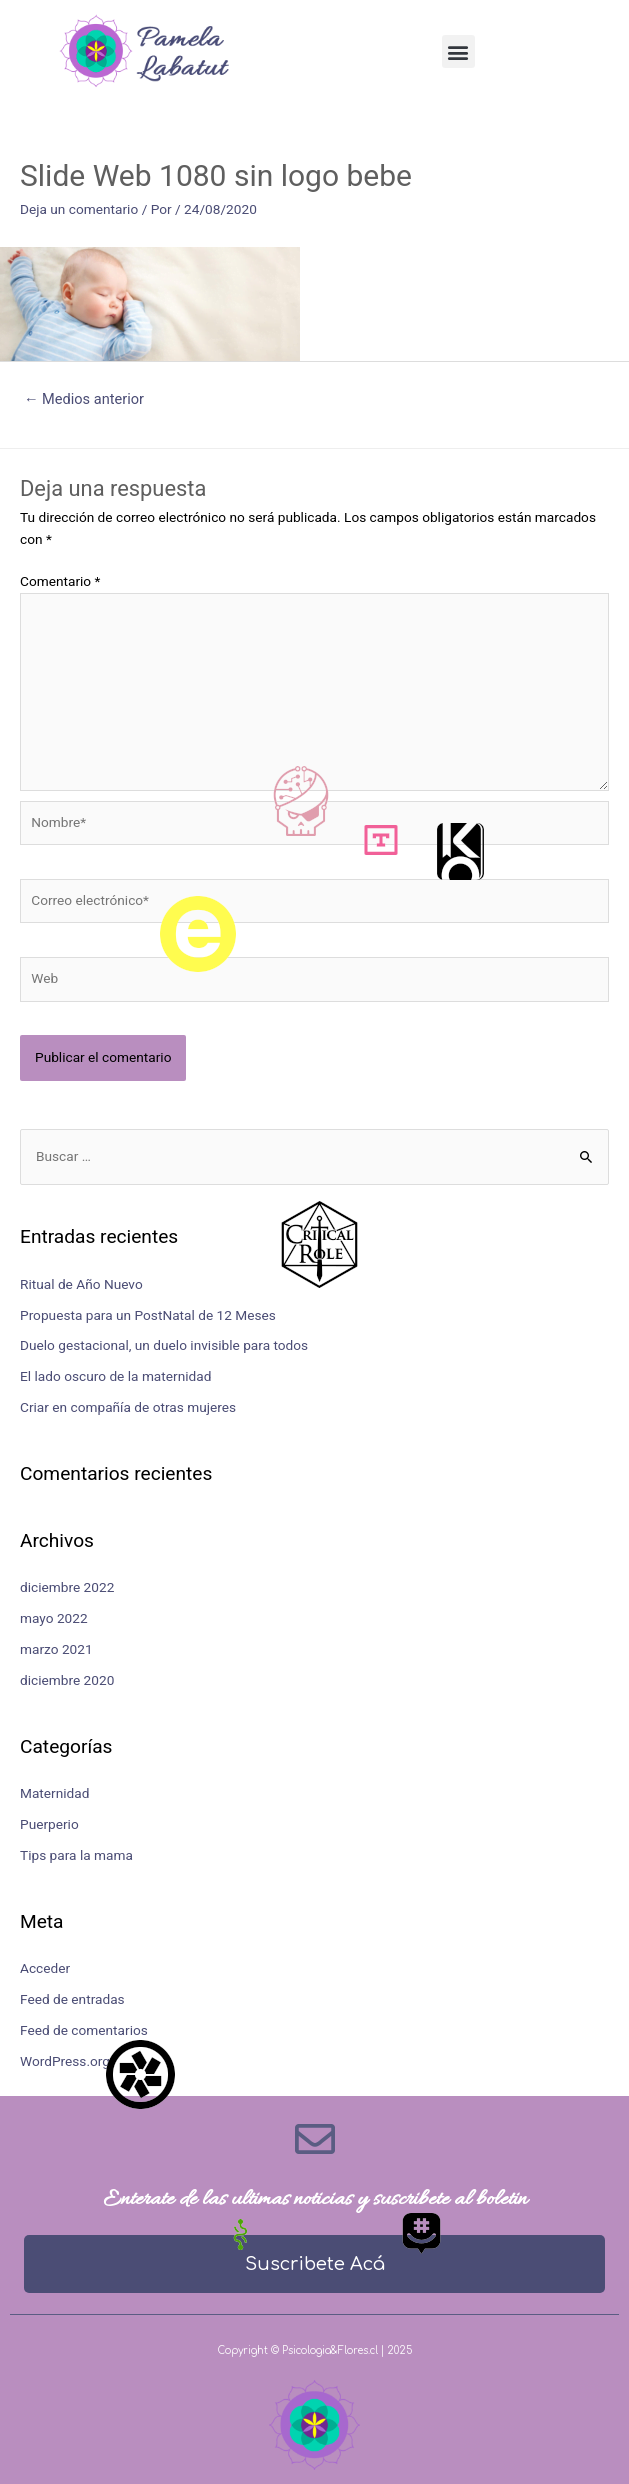 The width and height of the screenshot is (629, 2484). I want to click on visit the Root Me cybersecurity learning platform, so click(301, 801).